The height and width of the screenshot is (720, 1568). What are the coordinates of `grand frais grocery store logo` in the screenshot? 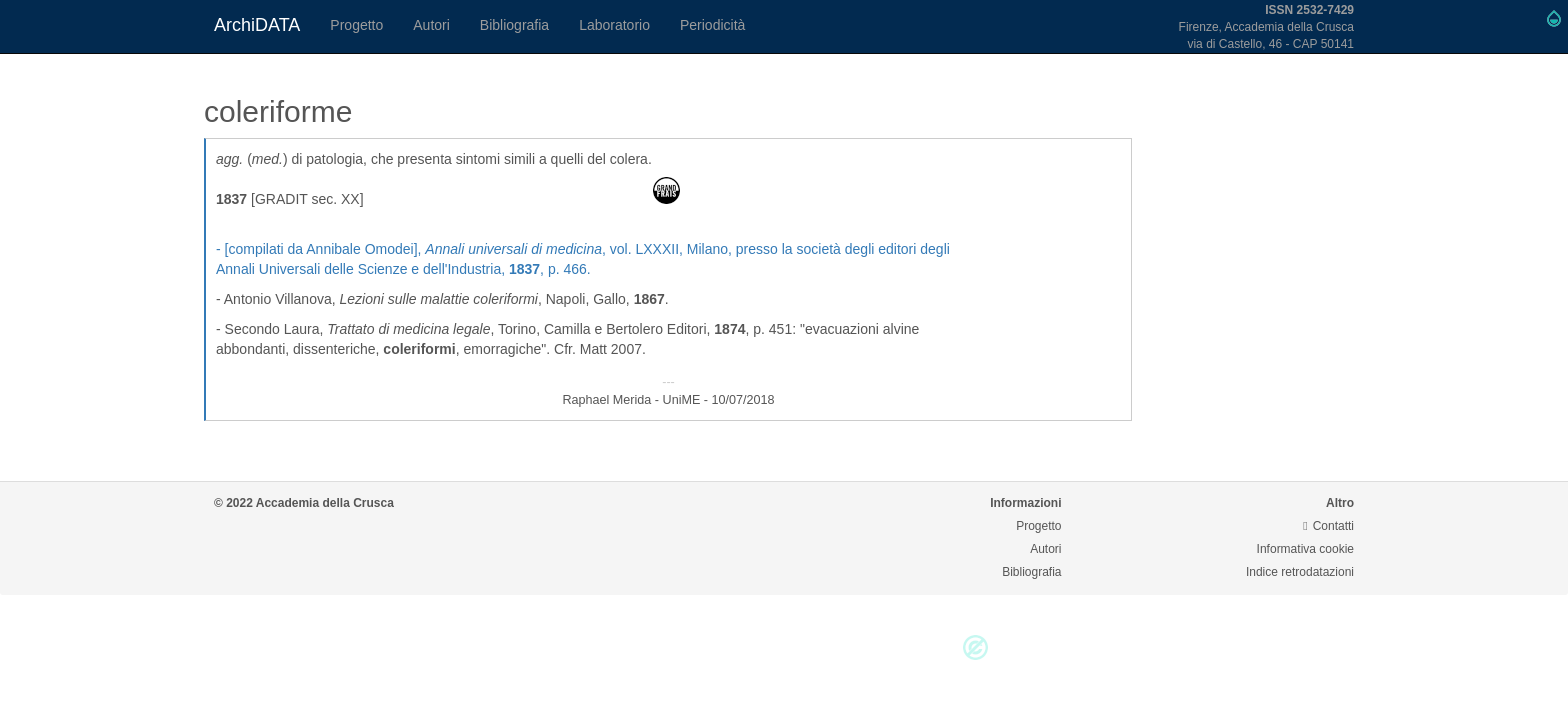 It's located at (666, 190).